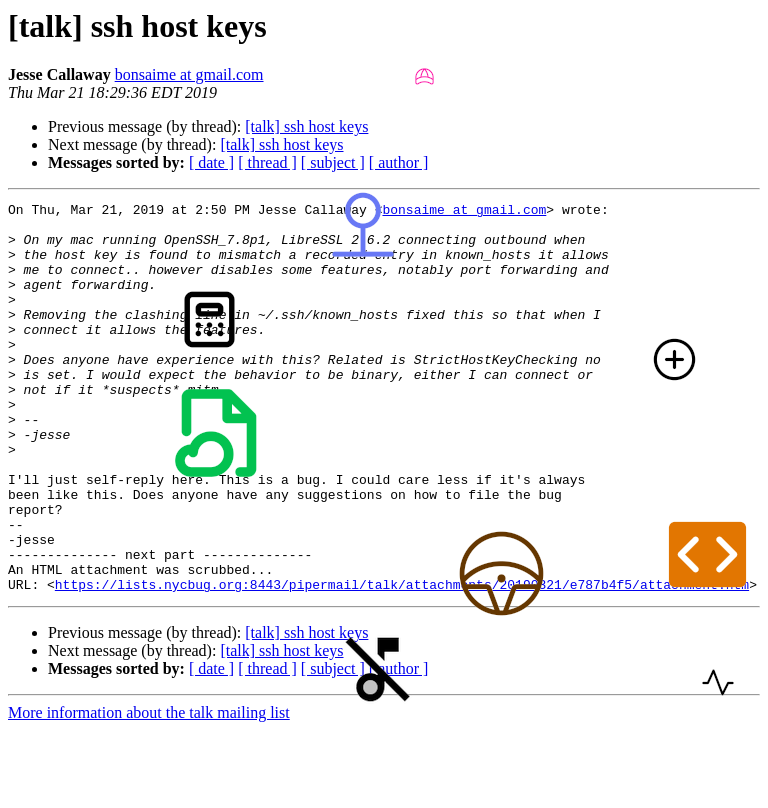  What do you see at coordinates (219, 433) in the screenshot?
I see `access cloud-stored files` at bounding box center [219, 433].